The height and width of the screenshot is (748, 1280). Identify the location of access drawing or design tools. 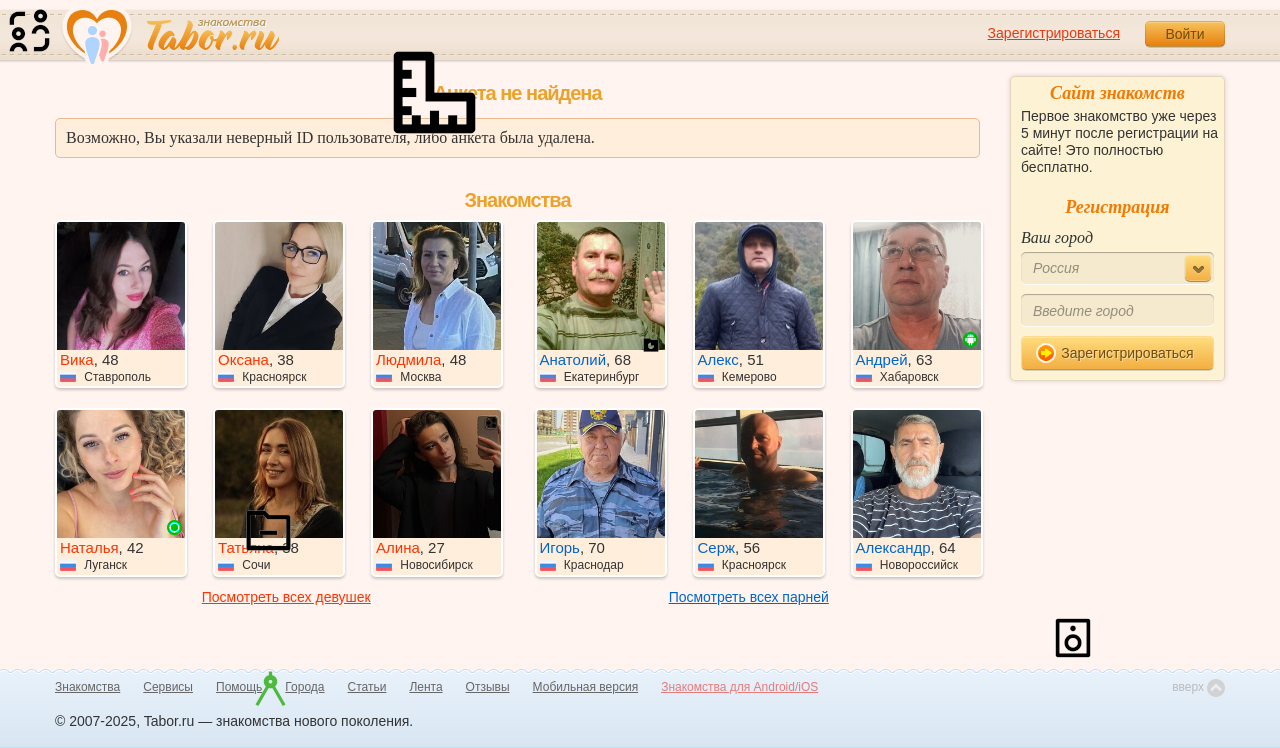
(270, 688).